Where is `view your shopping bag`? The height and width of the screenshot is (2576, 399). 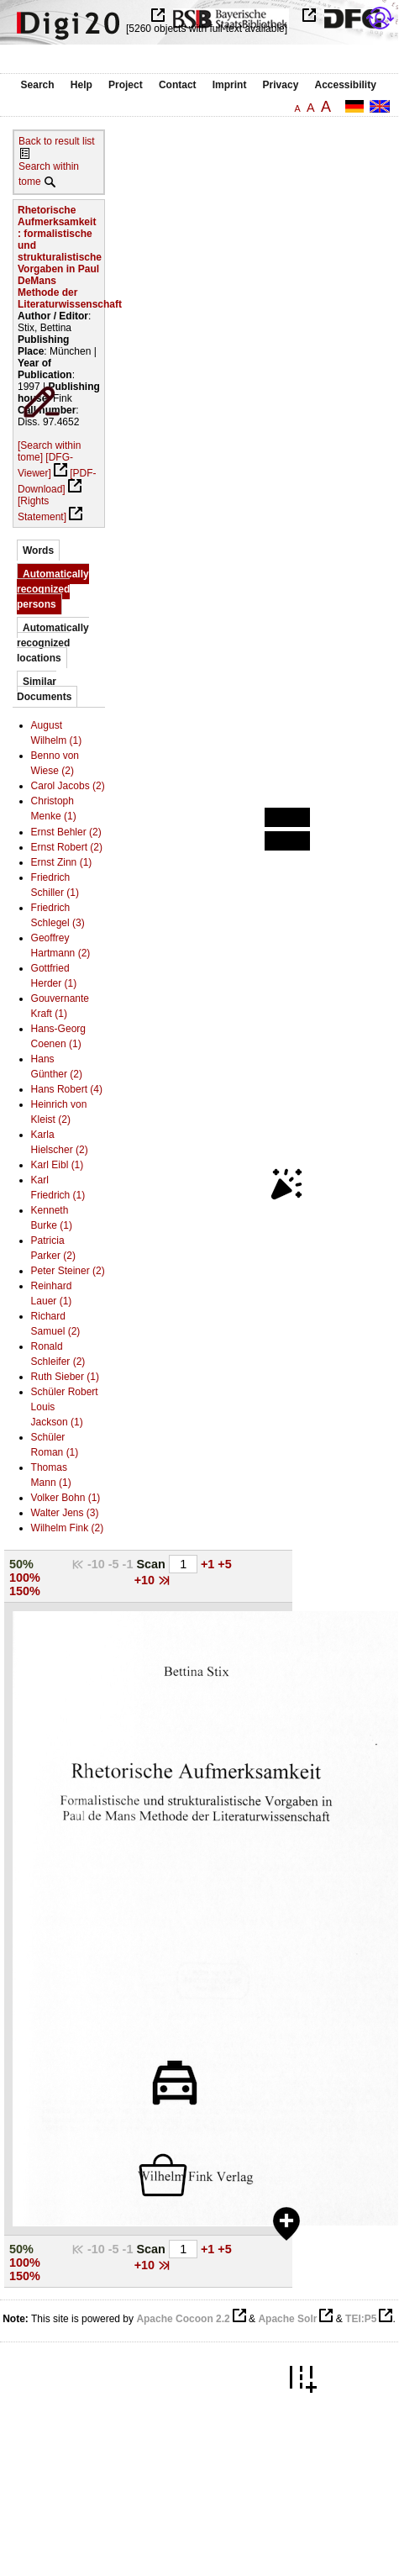
view your shopping bag is located at coordinates (163, 2178).